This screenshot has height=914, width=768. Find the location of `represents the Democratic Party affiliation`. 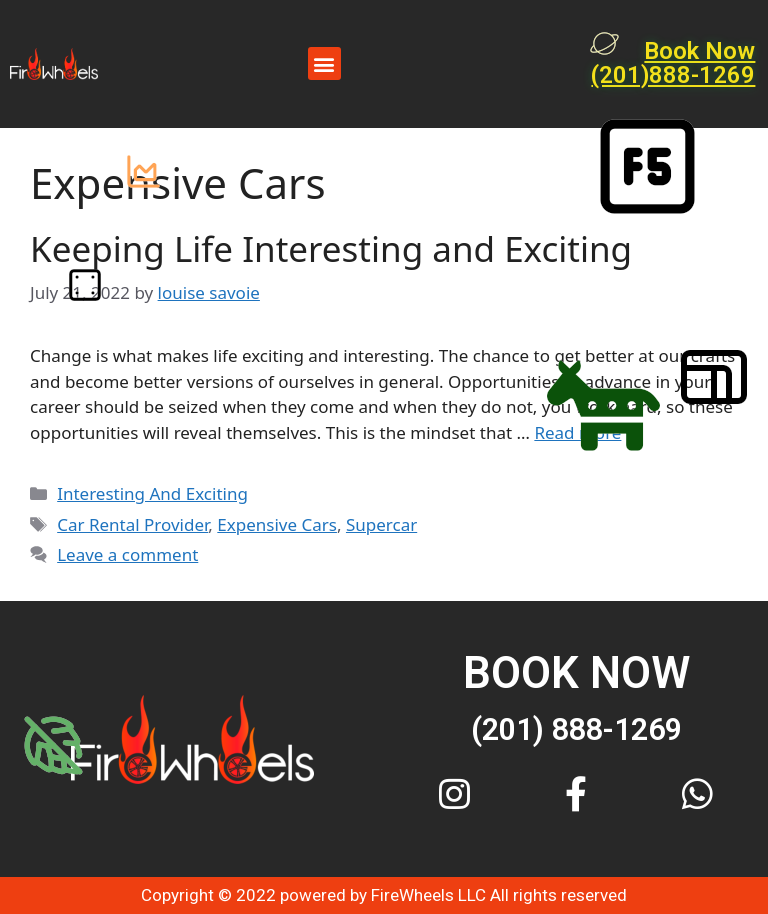

represents the Democratic Party affiliation is located at coordinates (603, 405).